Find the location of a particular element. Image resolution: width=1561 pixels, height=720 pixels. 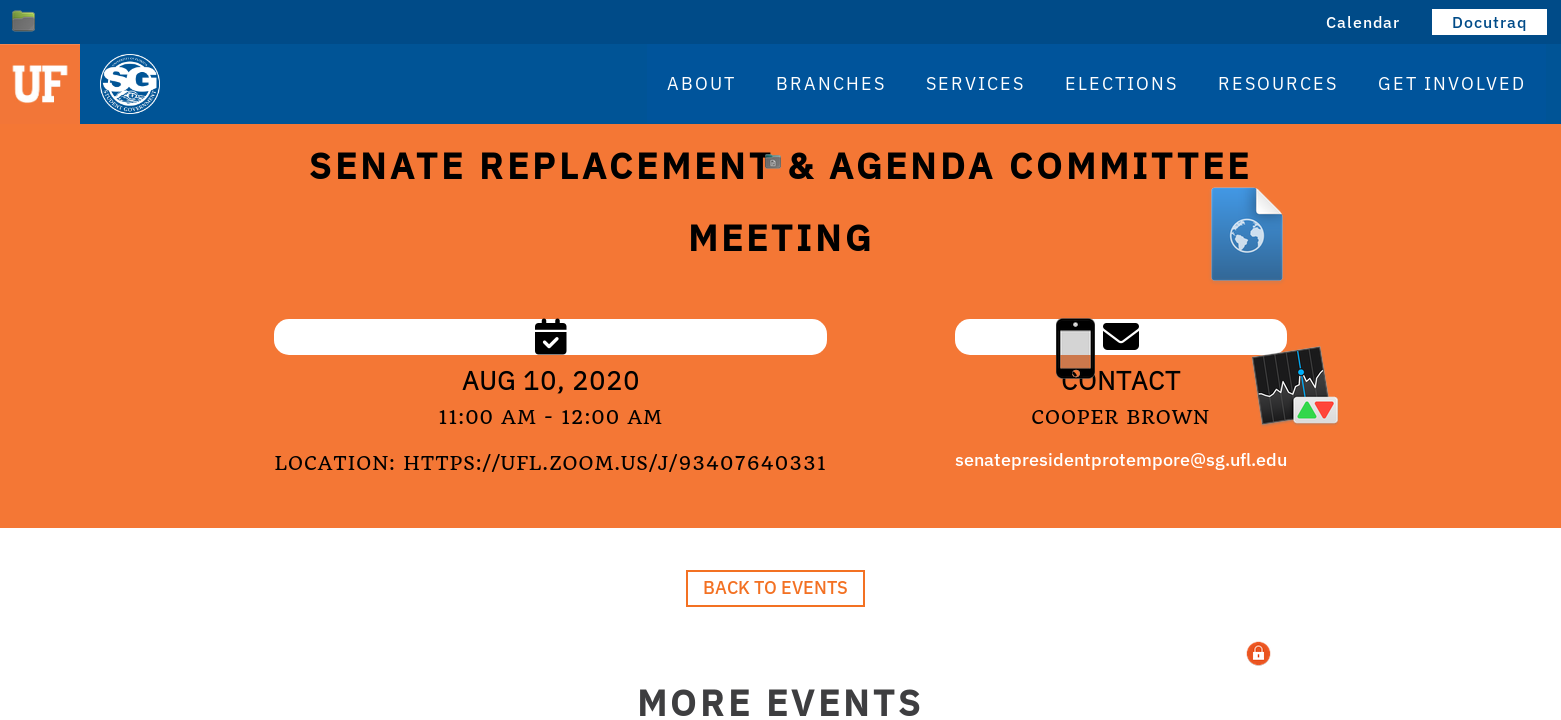

indicates a file or folder is read-only is located at coordinates (1258, 653).